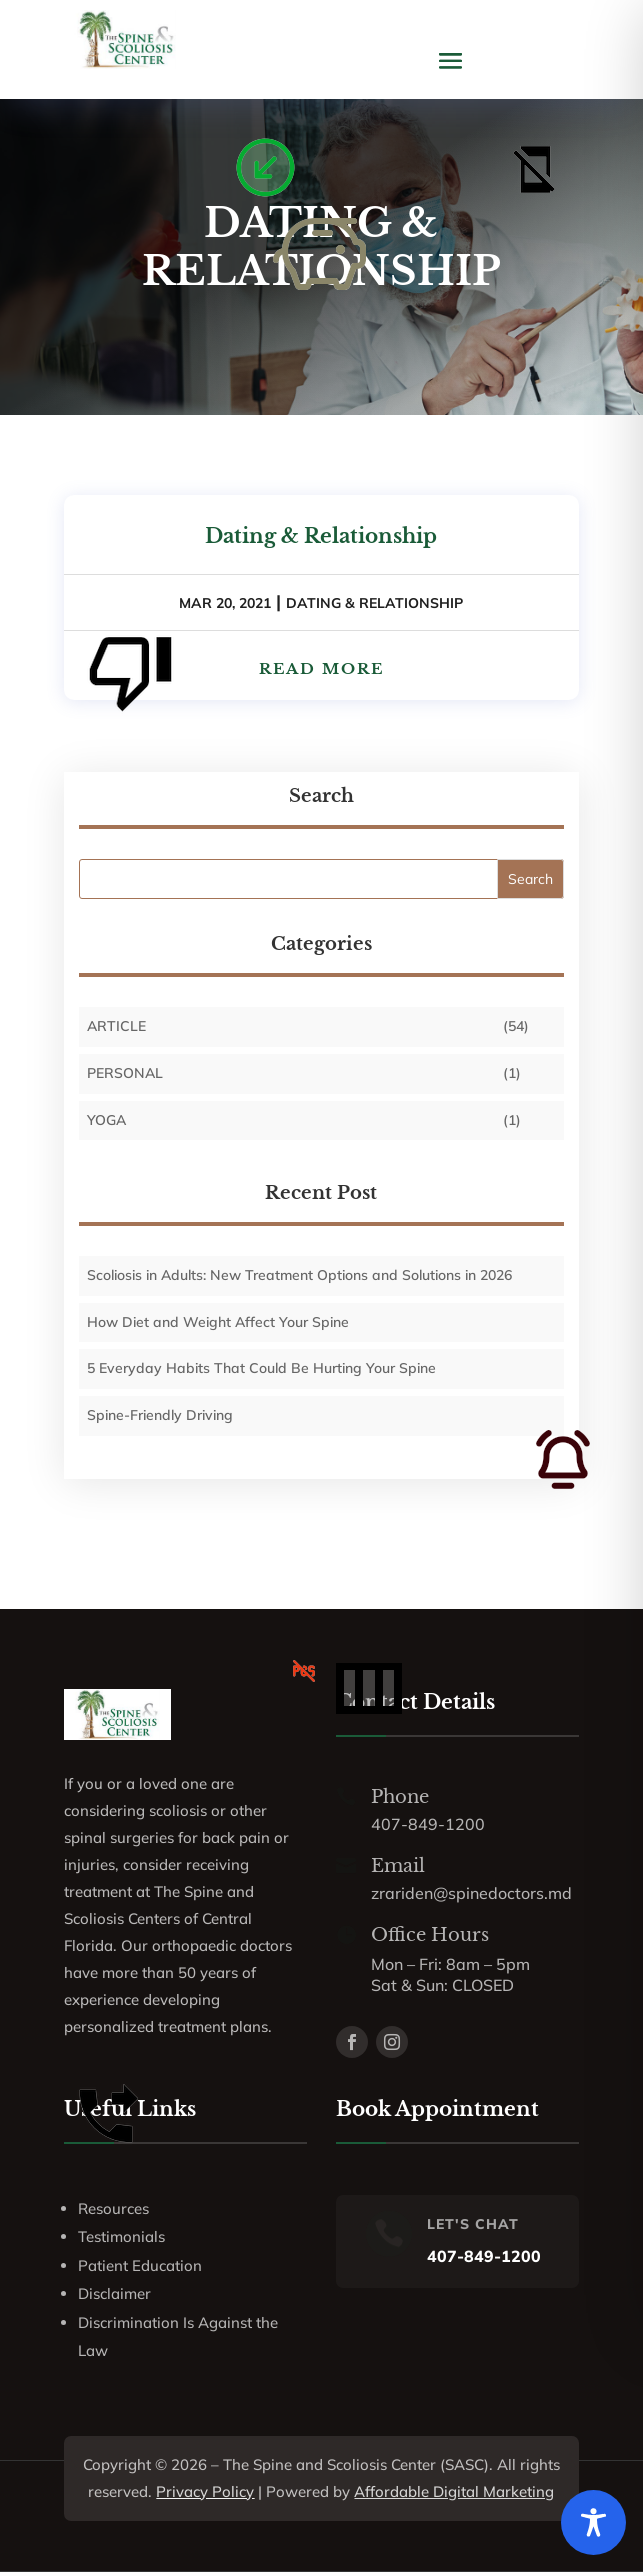 The width and height of the screenshot is (643, 2572). Describe the element at coordinates (106, 2116) in the screenshot. I see `indicates a forwarded call` at that location.